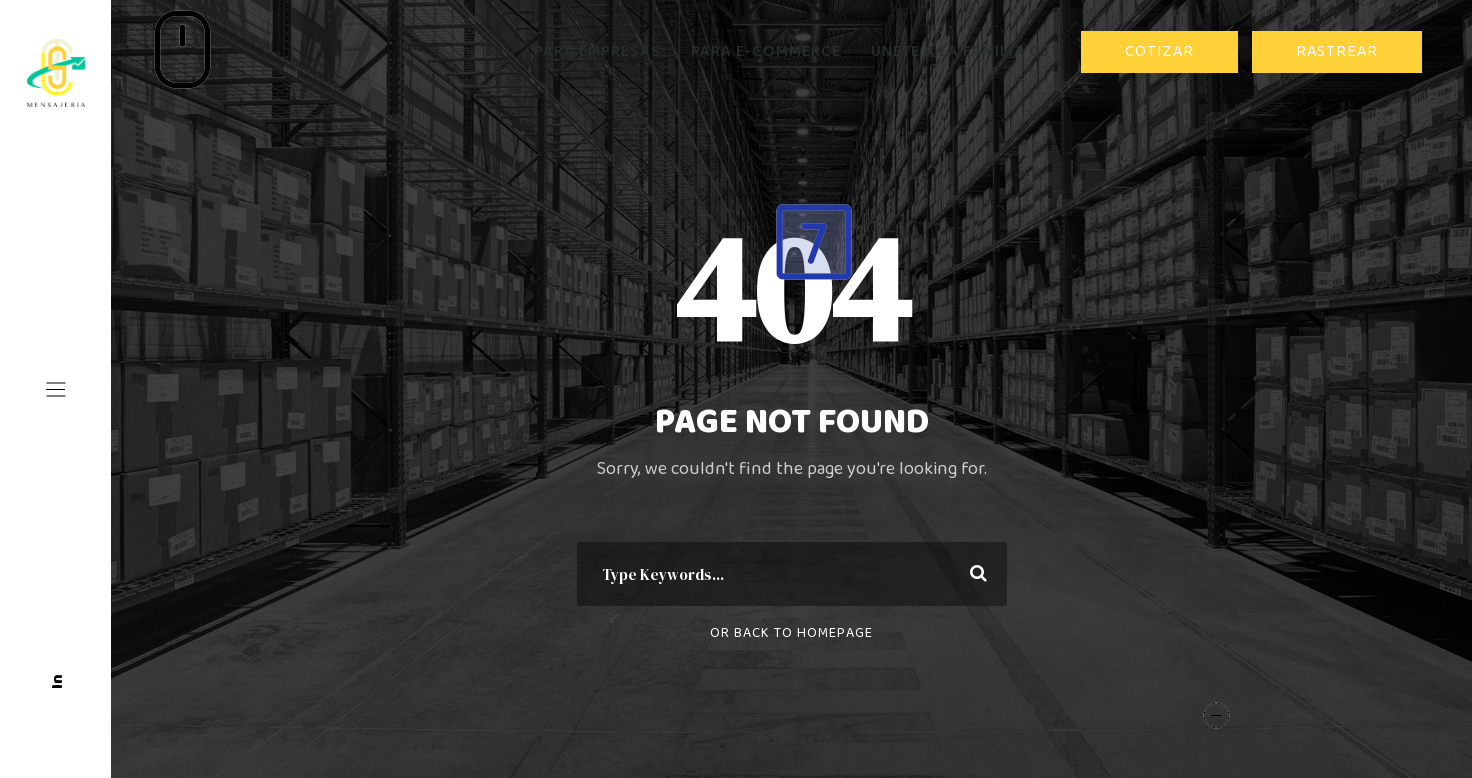 The image size is (1472, 778). Describe the element at coordinates (182, 49) in the screenshot. I see `indicates mouse input or cursor control` at that location.